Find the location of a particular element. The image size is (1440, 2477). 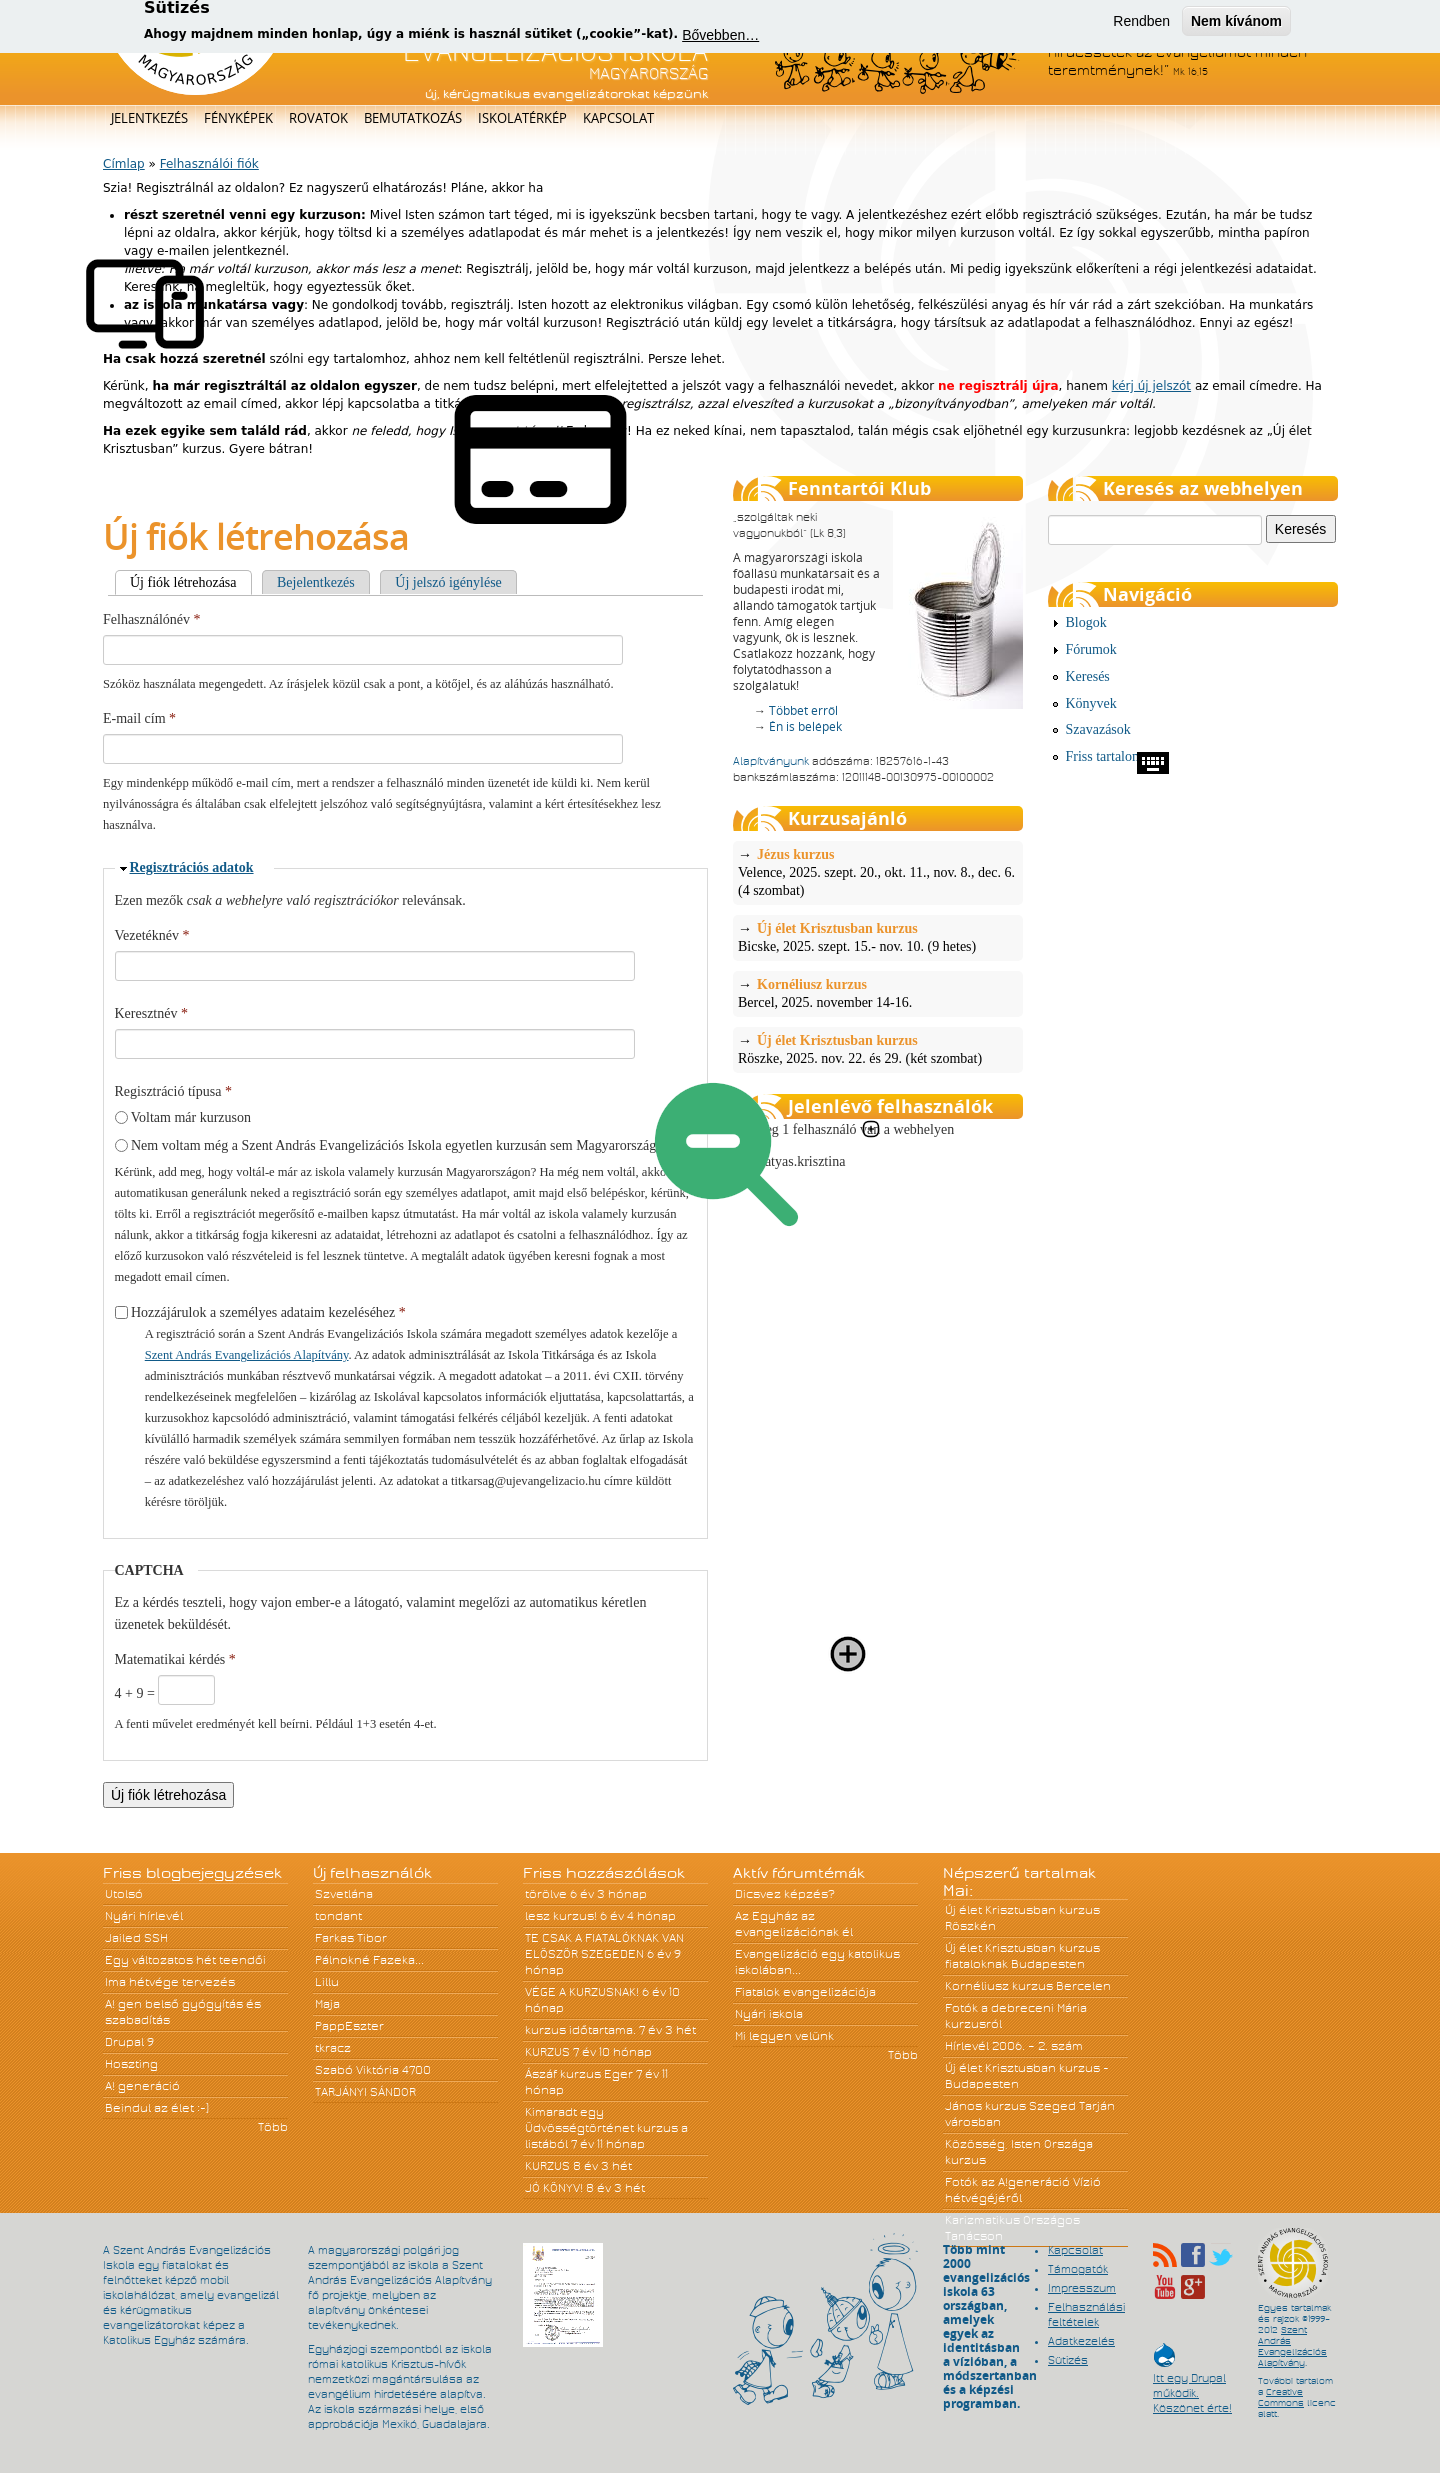

add a new item is located at coordinates (871, 1129).